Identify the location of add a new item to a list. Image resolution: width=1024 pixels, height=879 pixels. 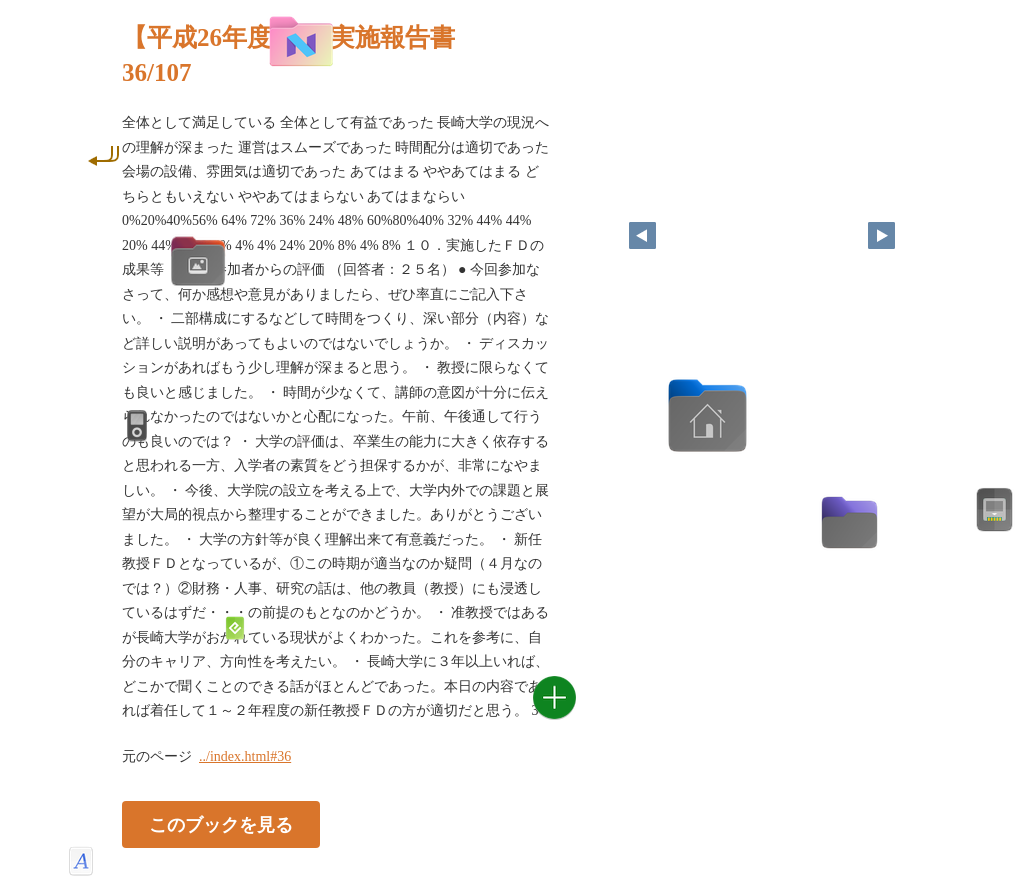
(554, 697).